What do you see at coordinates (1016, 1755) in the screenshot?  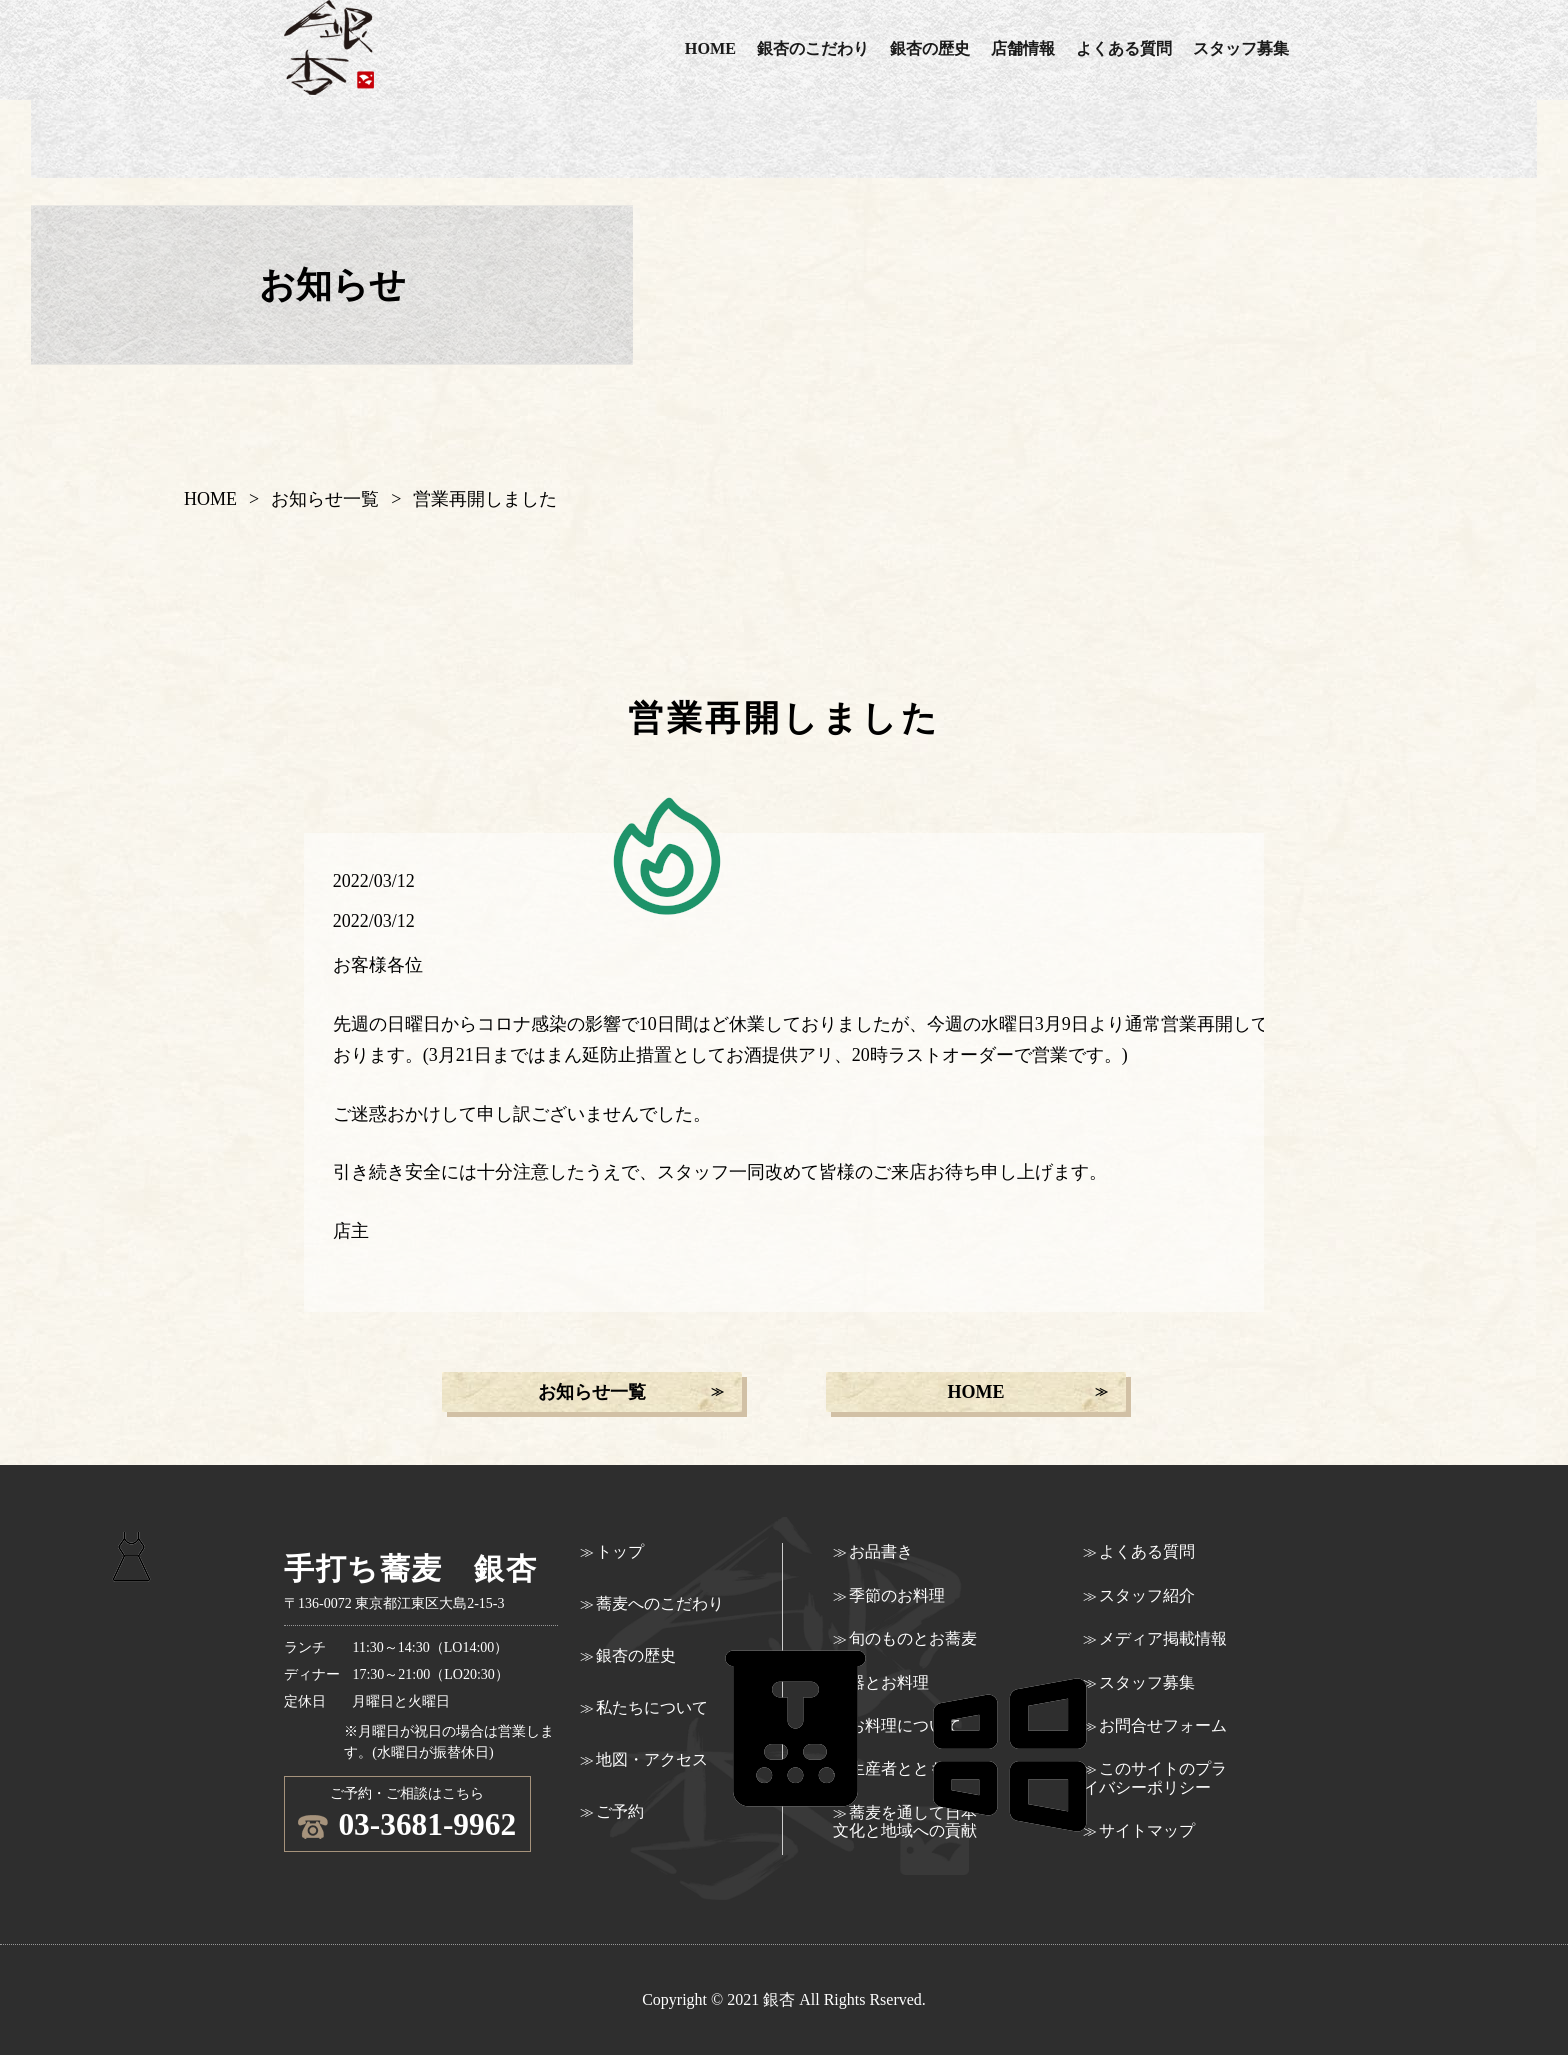 I see `open the windows start menu` at bounding box center [1016, 1755].